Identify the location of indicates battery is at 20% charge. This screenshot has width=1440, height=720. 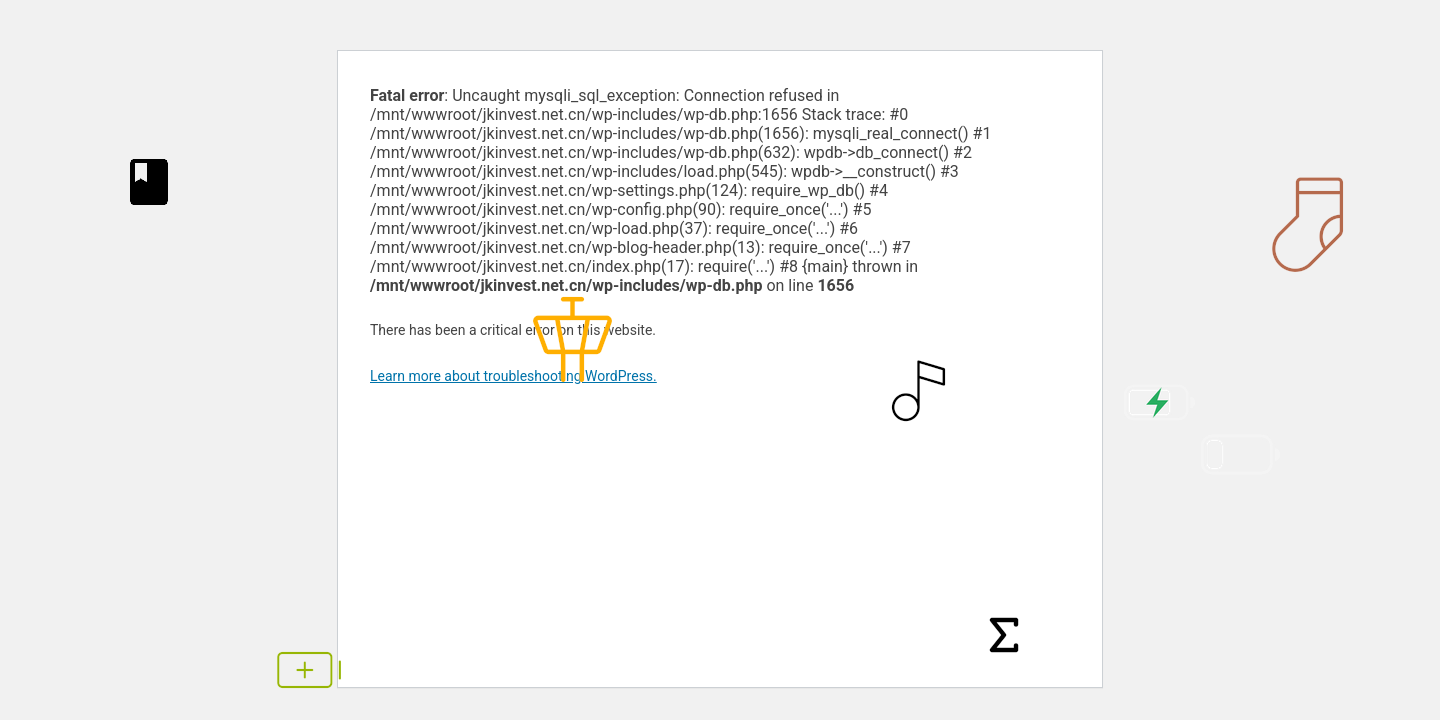
(1240, 454).